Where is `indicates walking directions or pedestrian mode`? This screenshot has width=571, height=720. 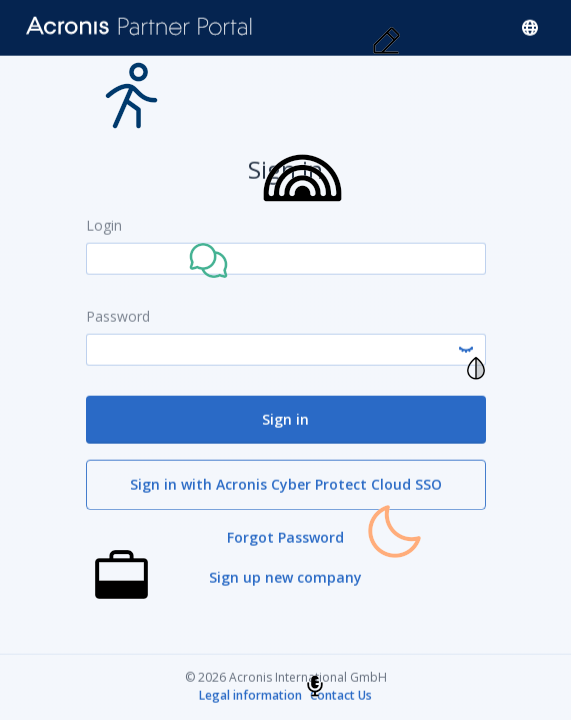 indicates walking directions or pedestrian mode is located at coordinates (131, 95).